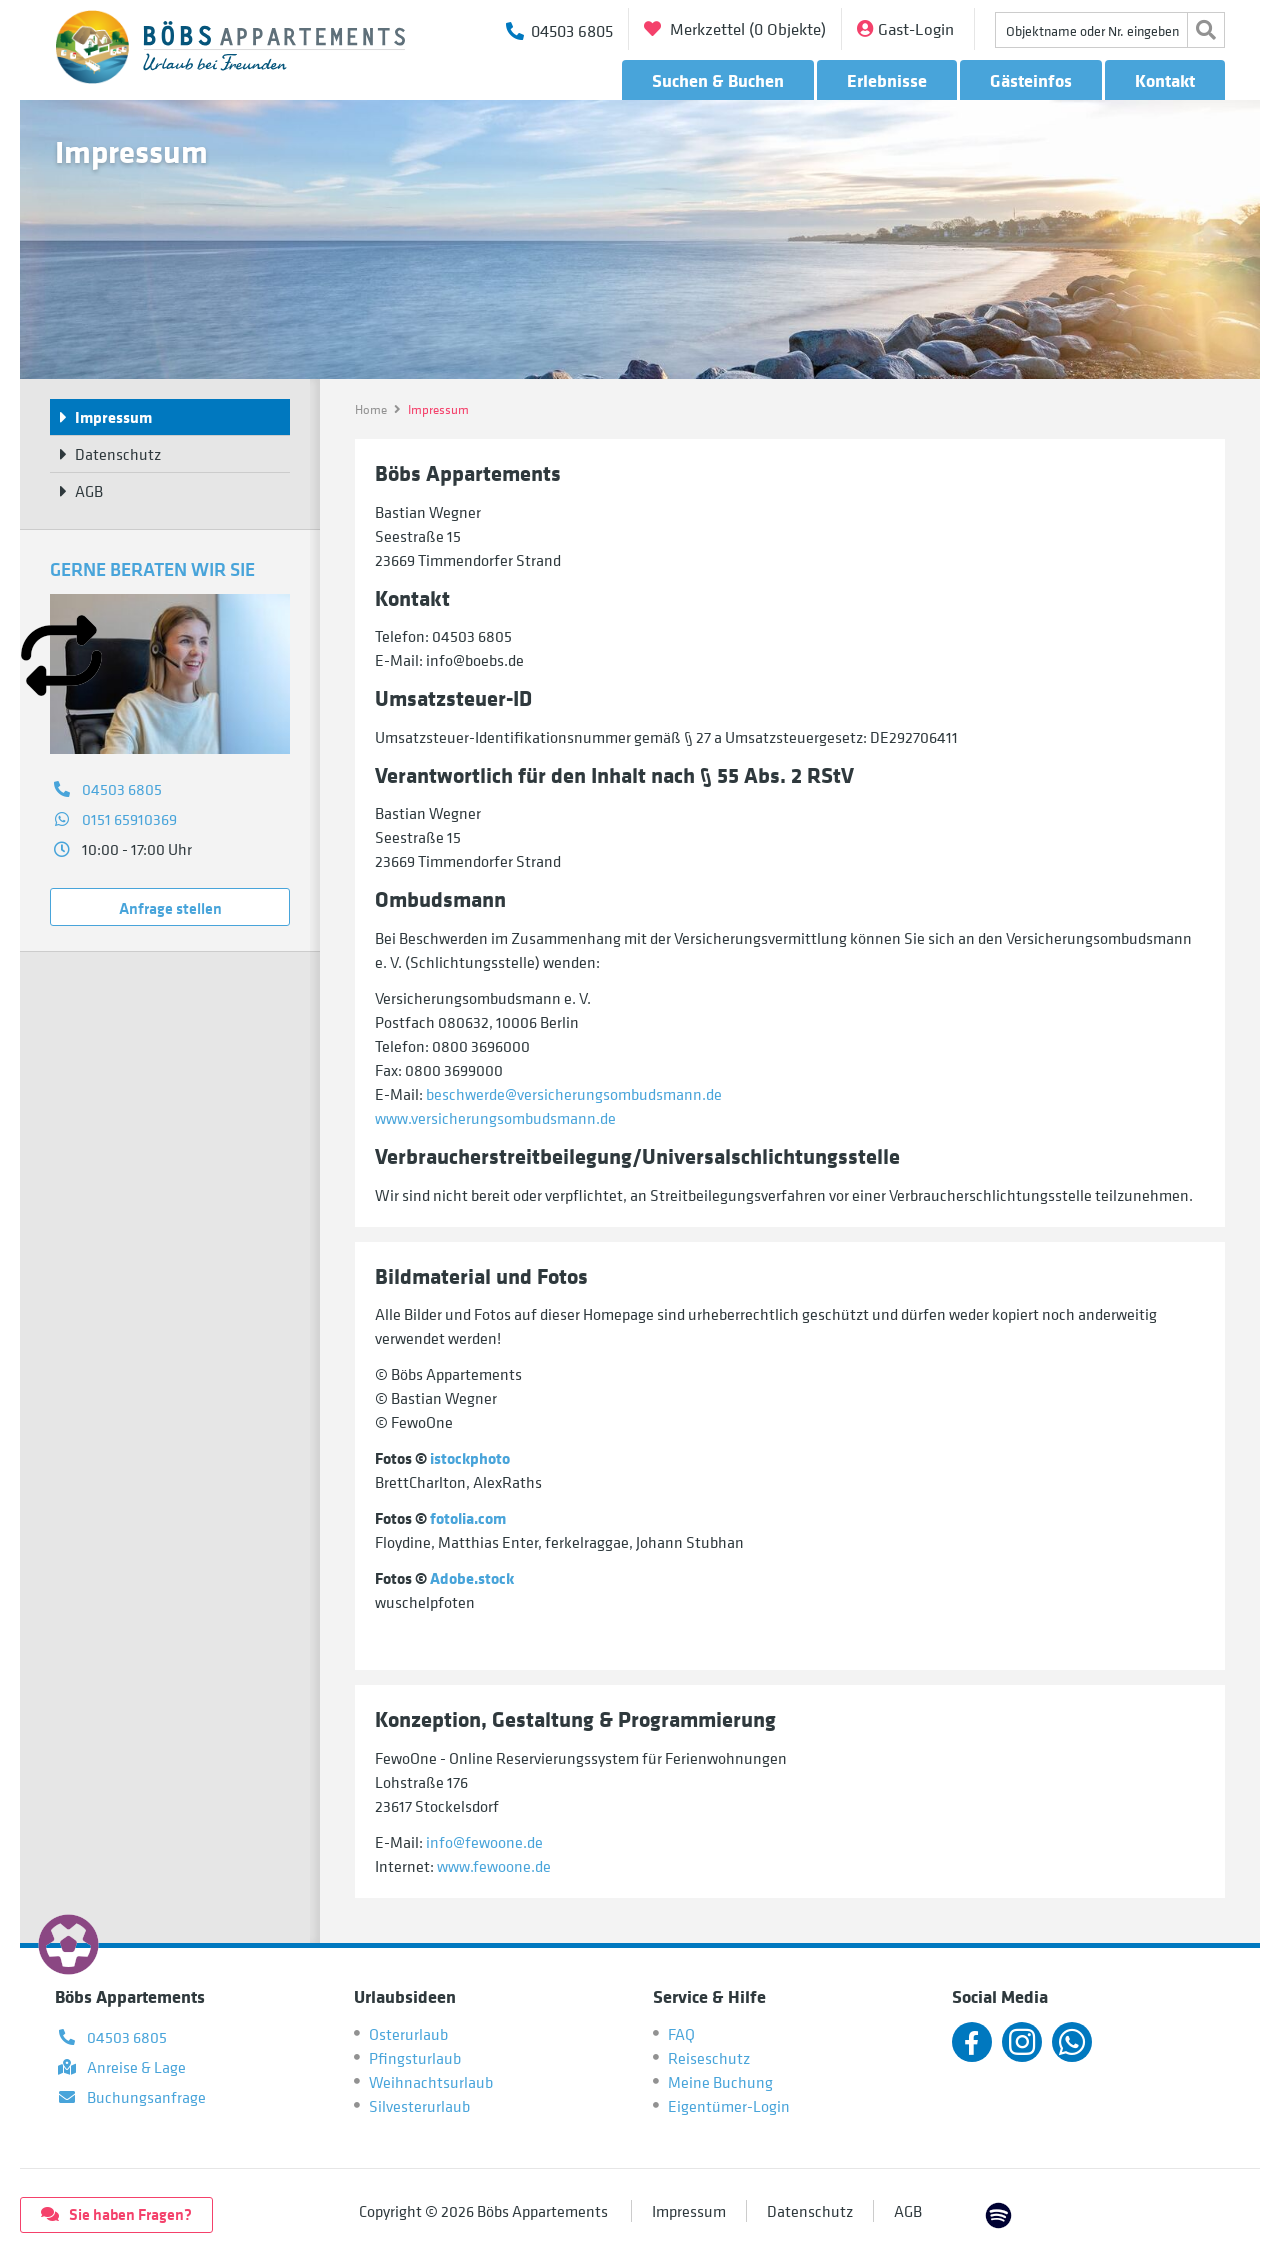 The image size is (1280, 2253). Describe the element at coordinates (998, 2215) in the screenshot. I see `open spotify` at that location.